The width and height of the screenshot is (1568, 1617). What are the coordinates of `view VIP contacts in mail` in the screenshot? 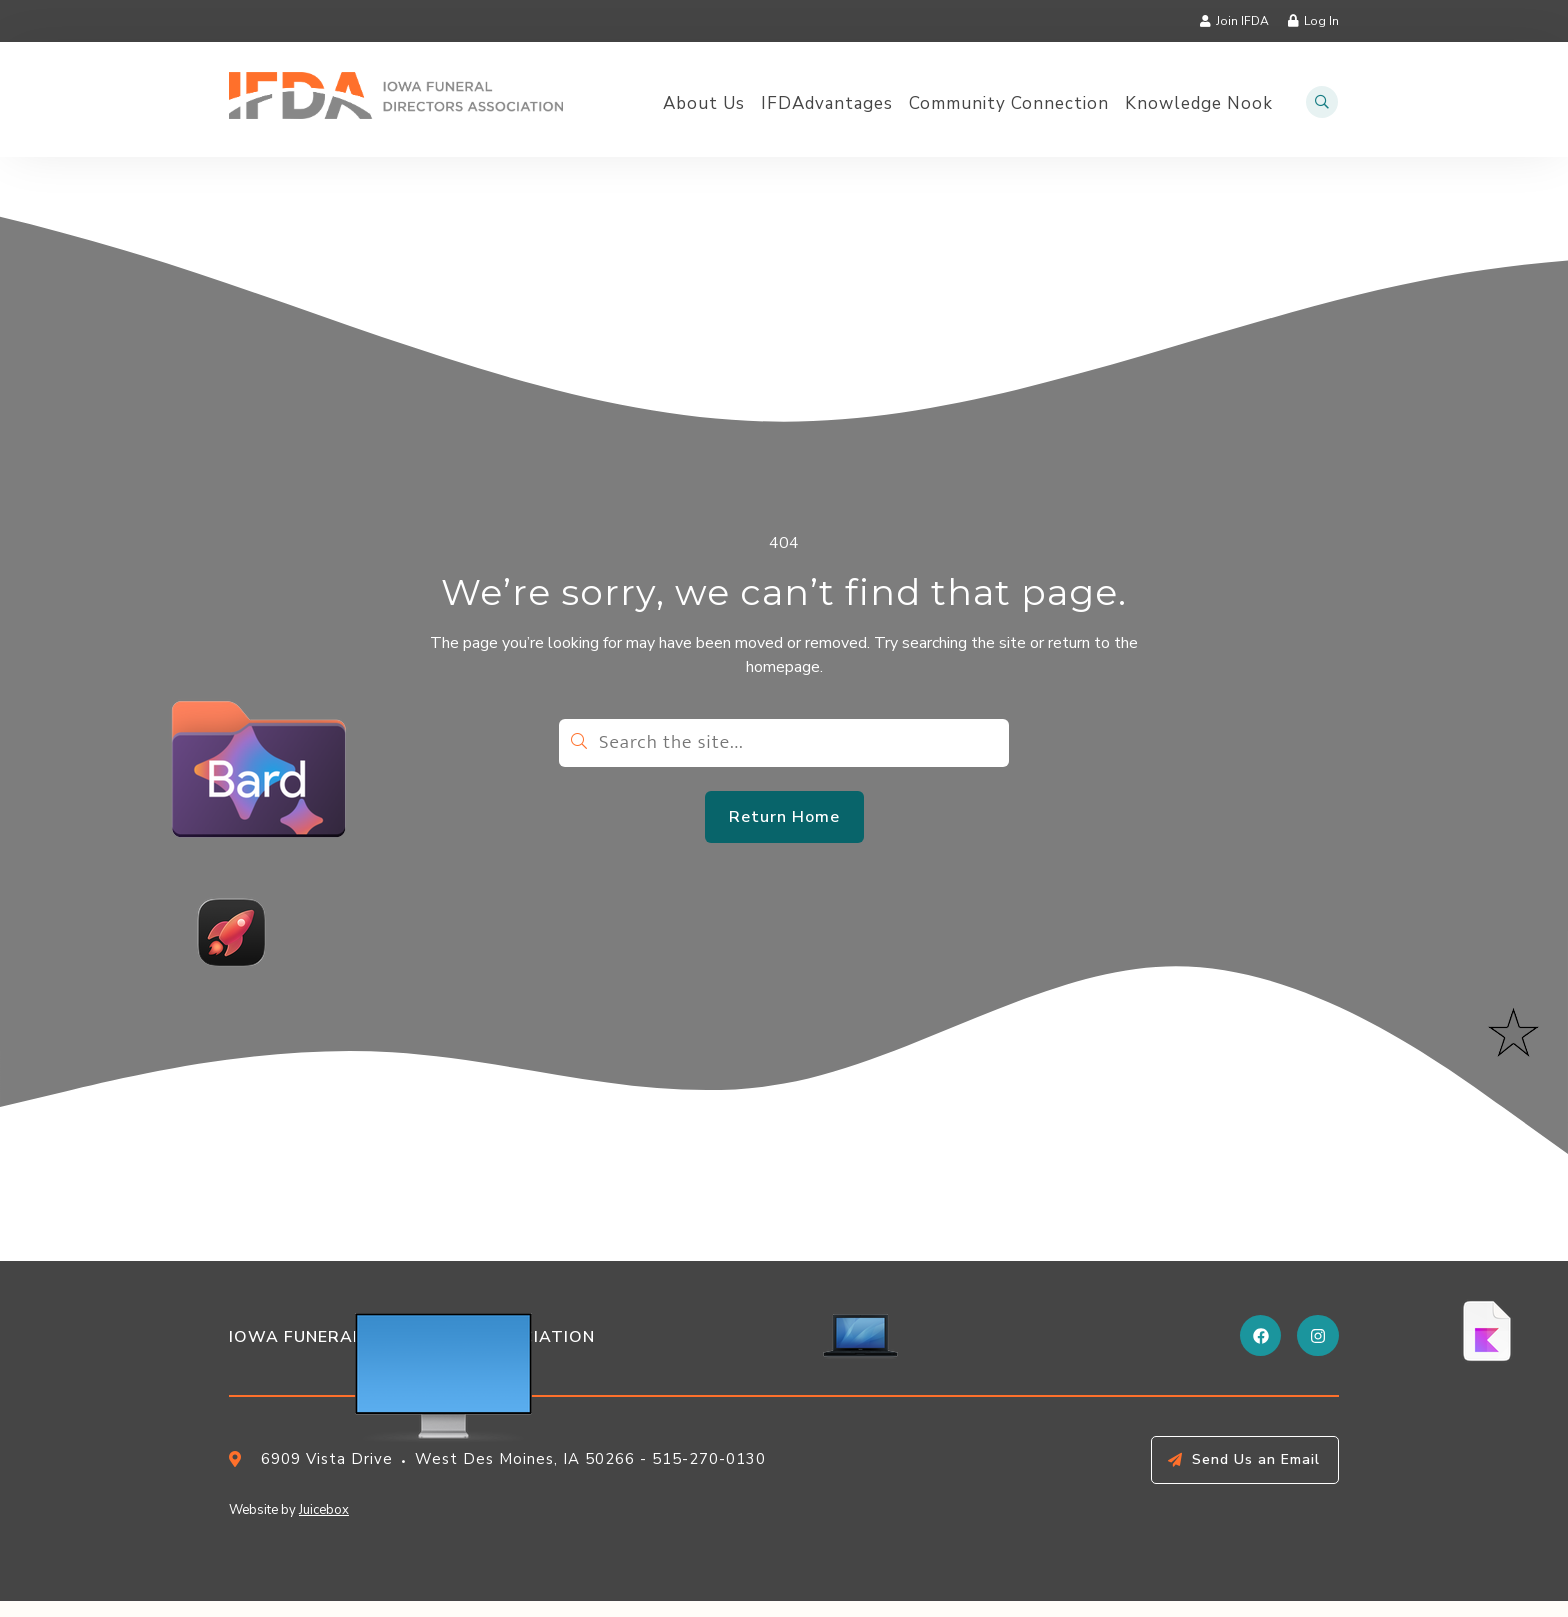 It's located at (1513, 1032).